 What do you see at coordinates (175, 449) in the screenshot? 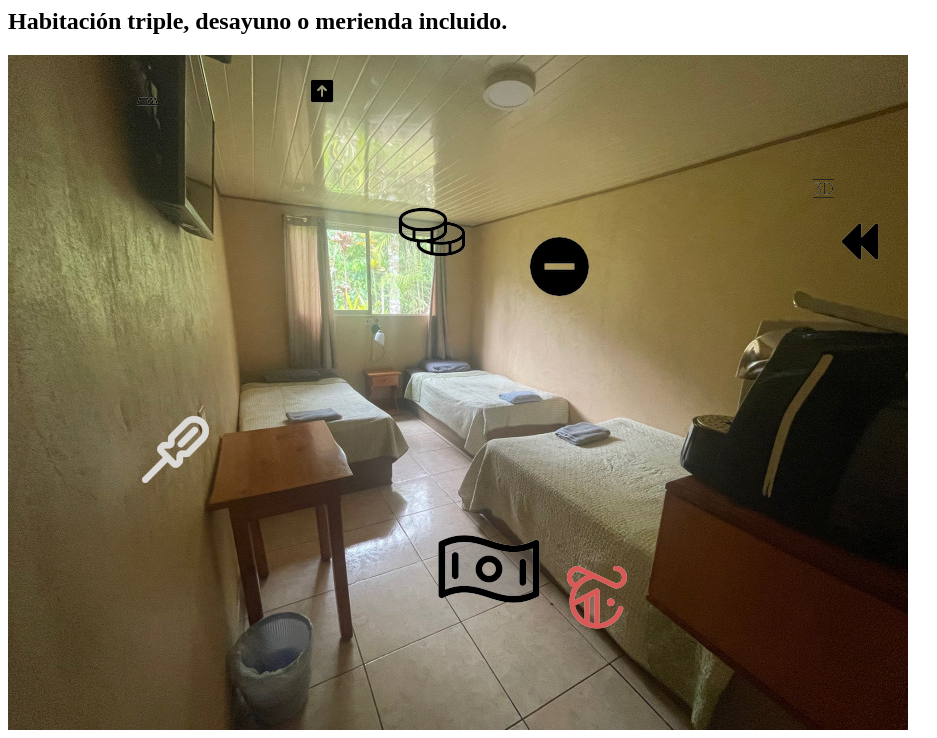
I see `access settings or configuration options` at bounding box center [175, 449].